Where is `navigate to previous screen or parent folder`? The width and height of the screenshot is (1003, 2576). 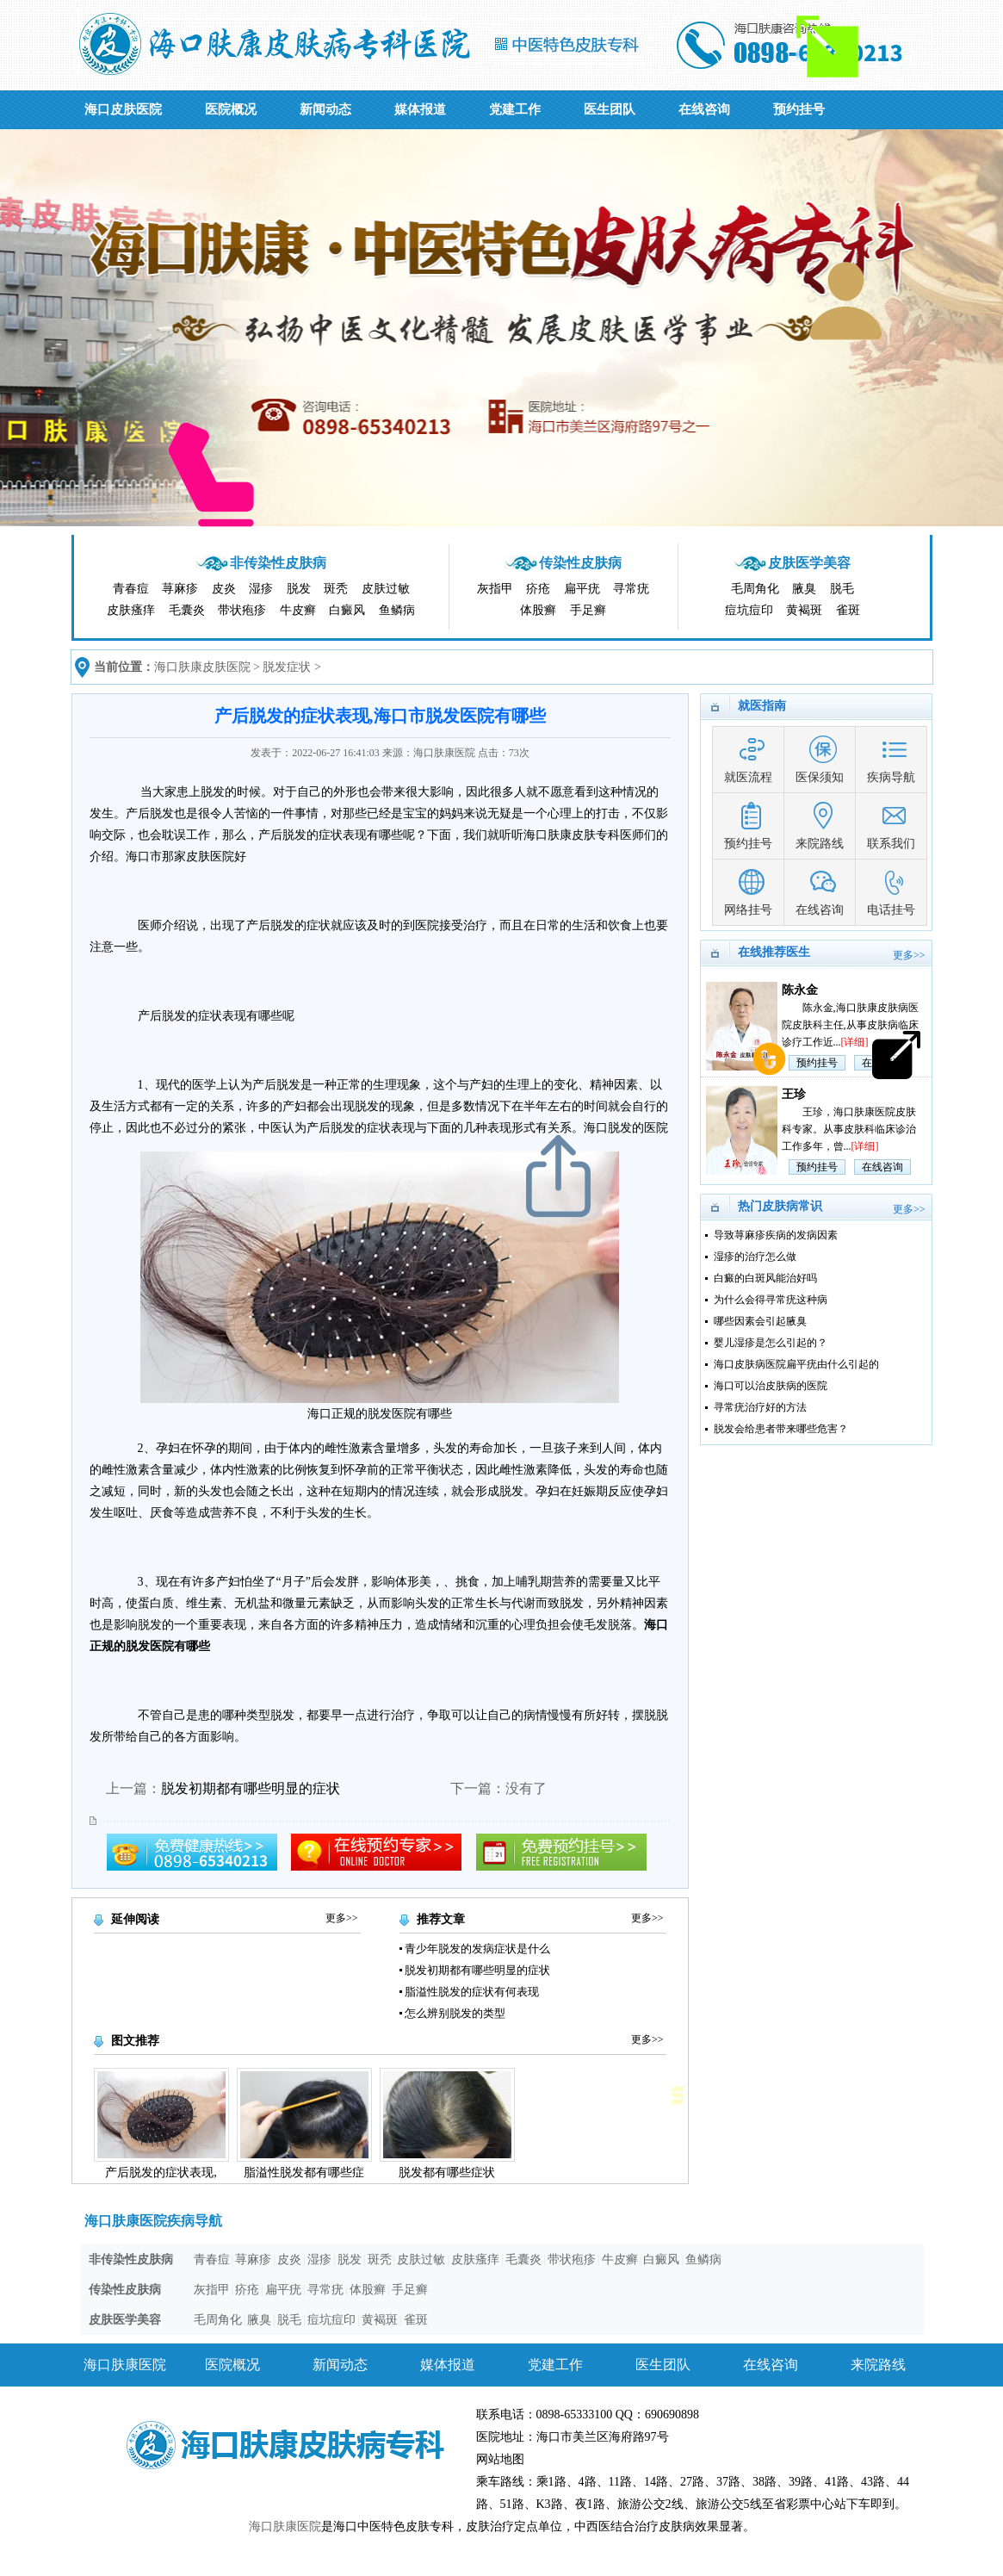
navigate to previous screen or parent folder is located at coordinates (827, 47).